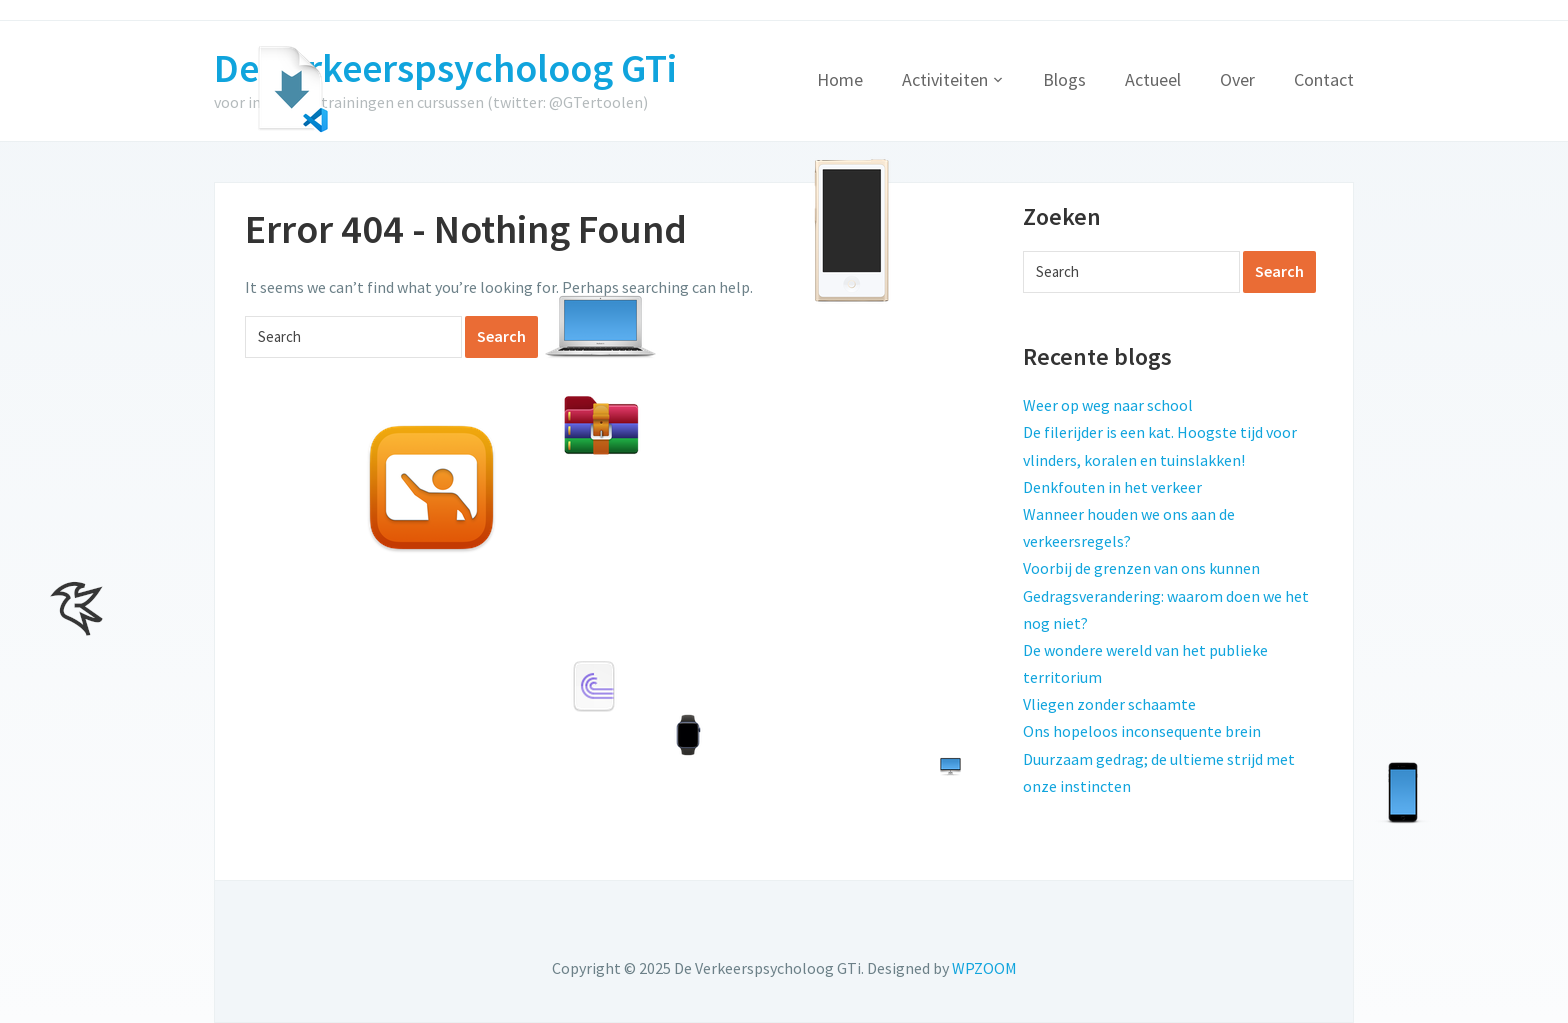 This screenshot has height=1023, width=1568. I want to click on open folder containing WinRAR archives, so click(601, 427).